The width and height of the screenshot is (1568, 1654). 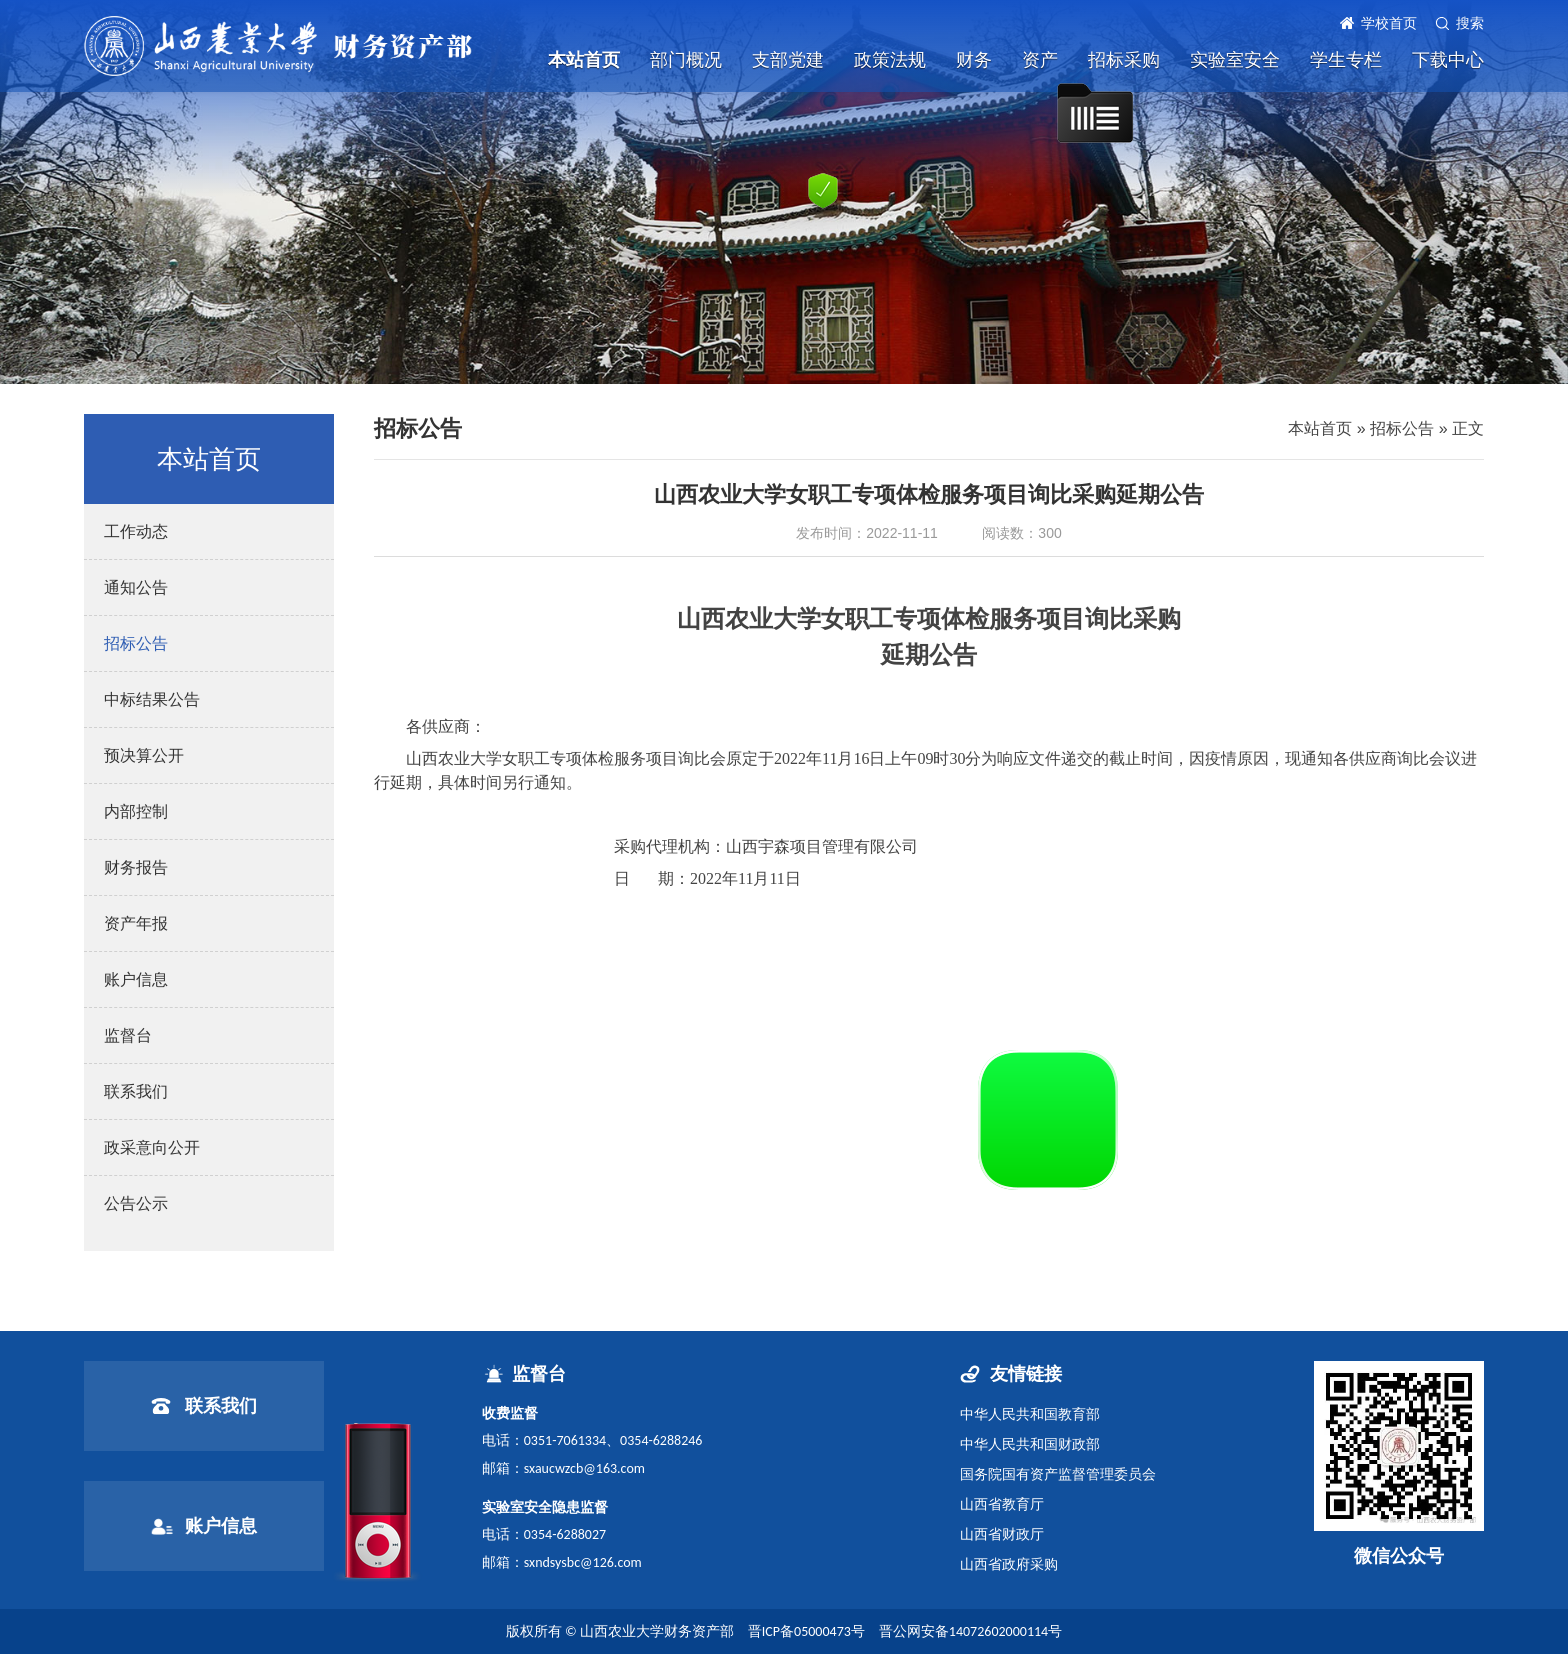 What do you see at coordinates (823, 192) in the screenshot?
I see `indicates high security status or strong protection enabled` at bounding box center [823, 192].